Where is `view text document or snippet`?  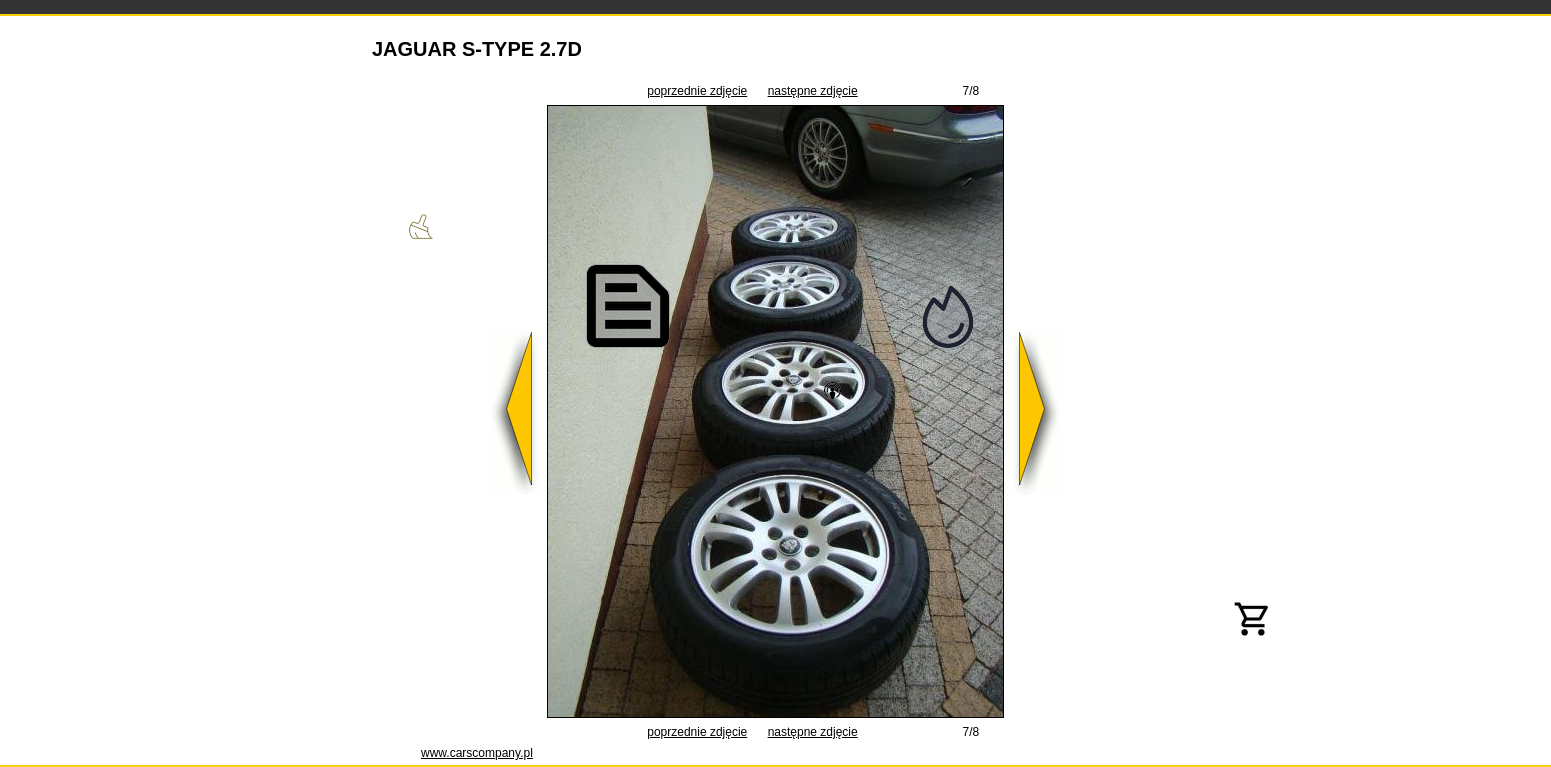
view text document or snippet is located at coordinates (628, 306).